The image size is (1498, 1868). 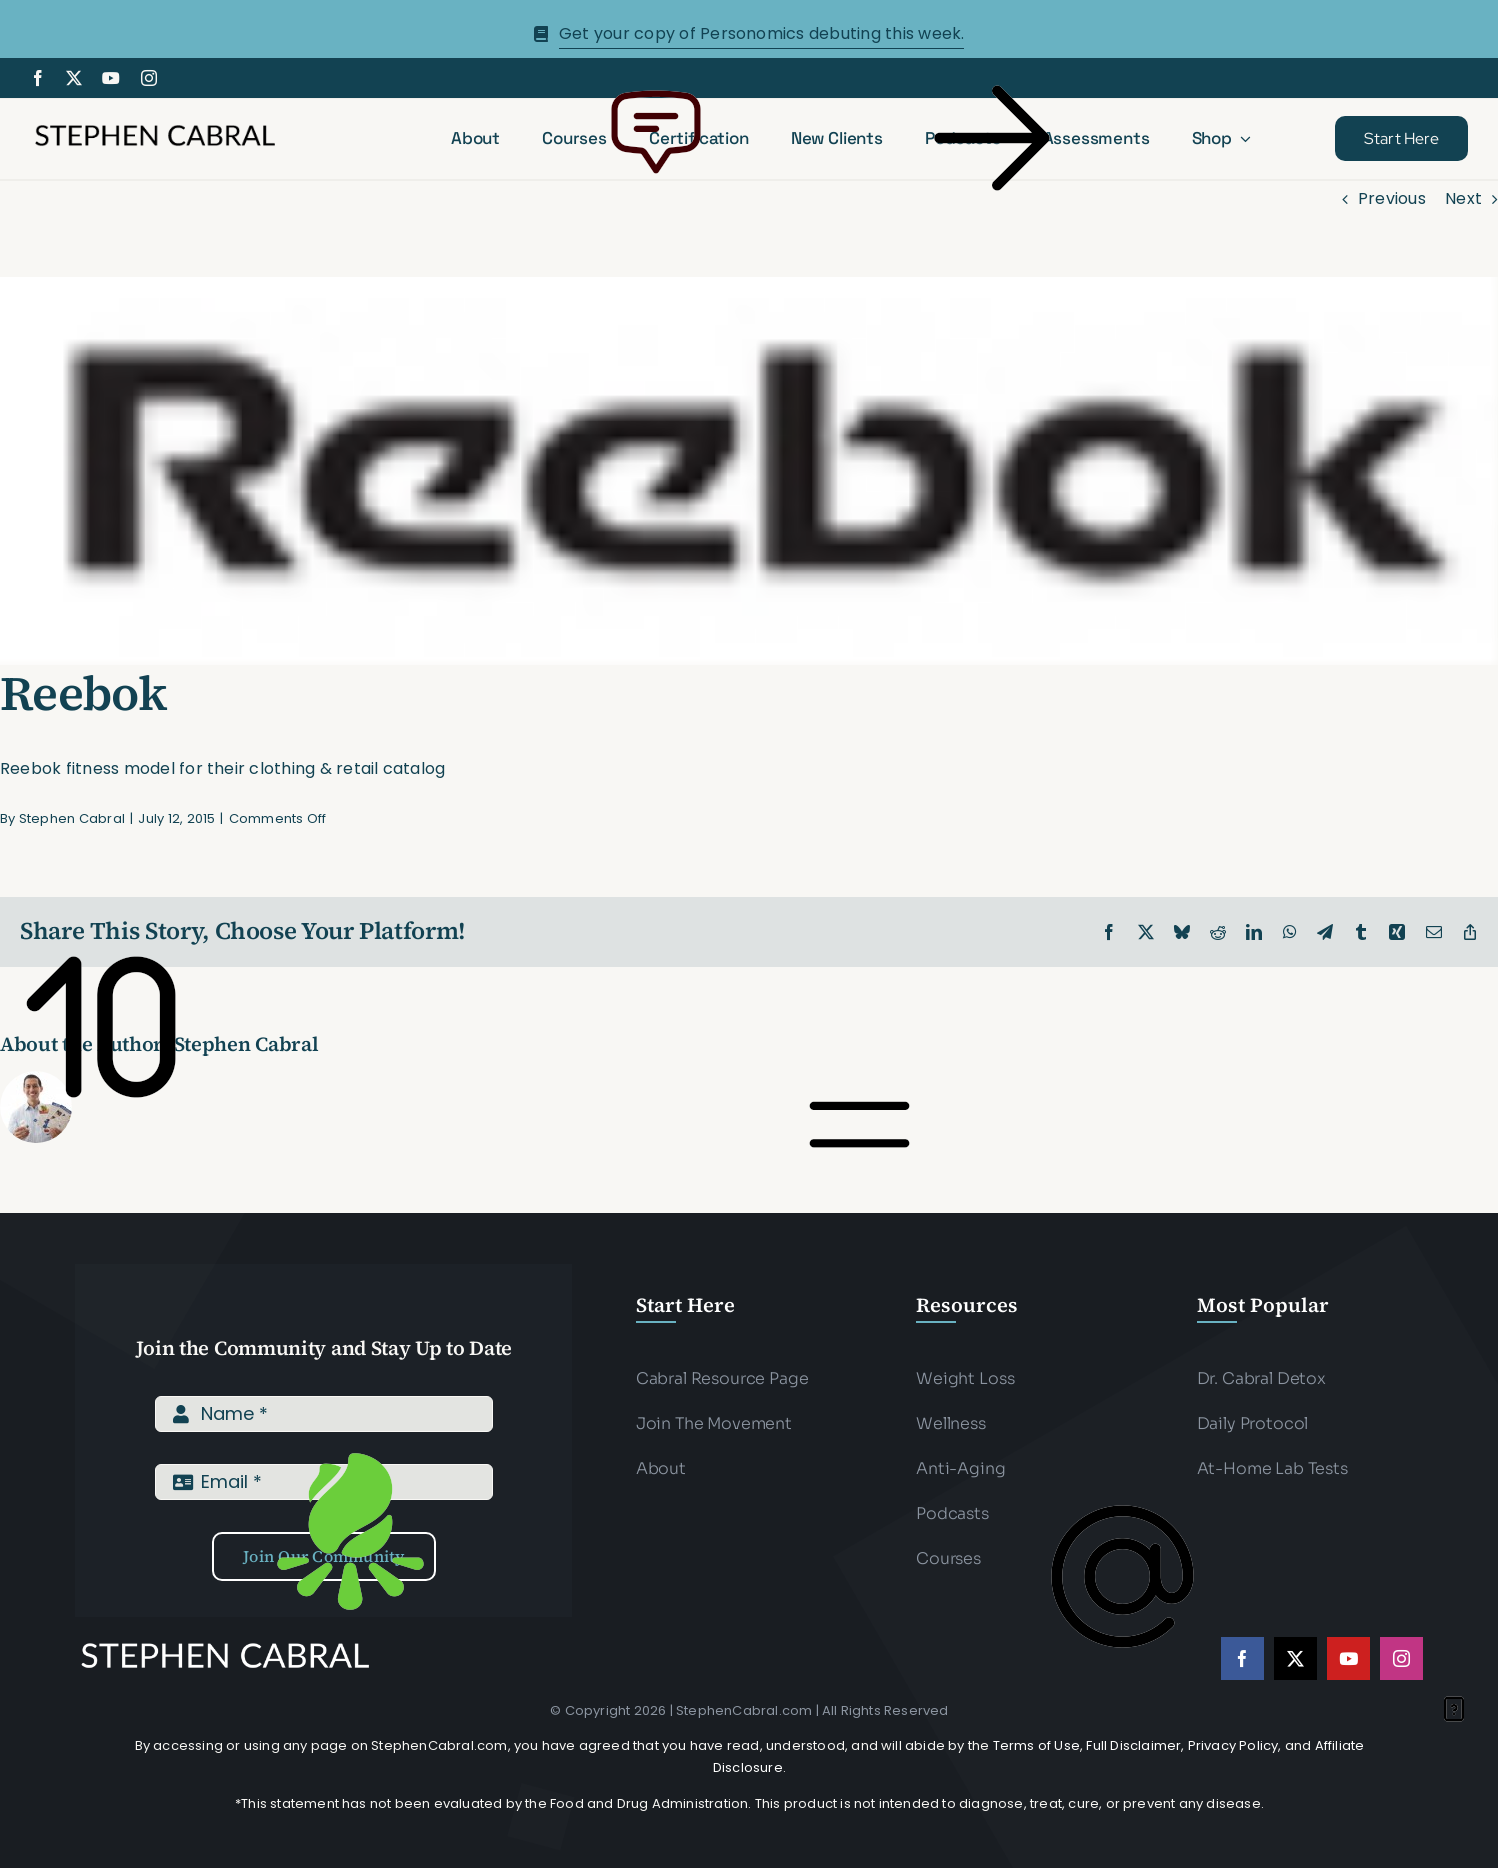 I want to click on open navigation menu, so click(x=859, y=1122).